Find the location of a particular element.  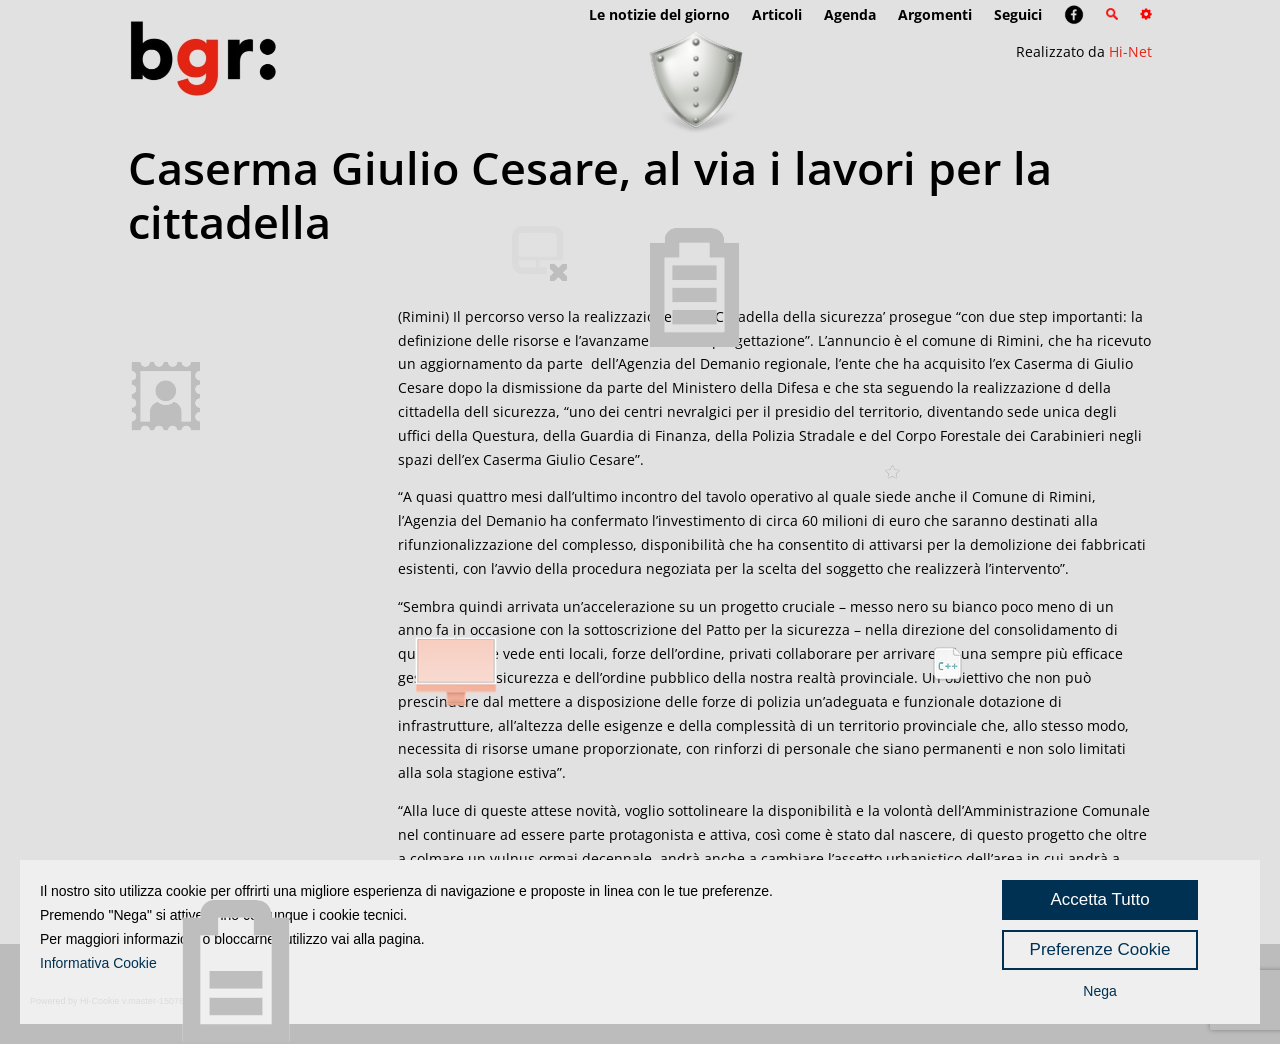

send mail or compose a new message is located at coordinates (163, 398).